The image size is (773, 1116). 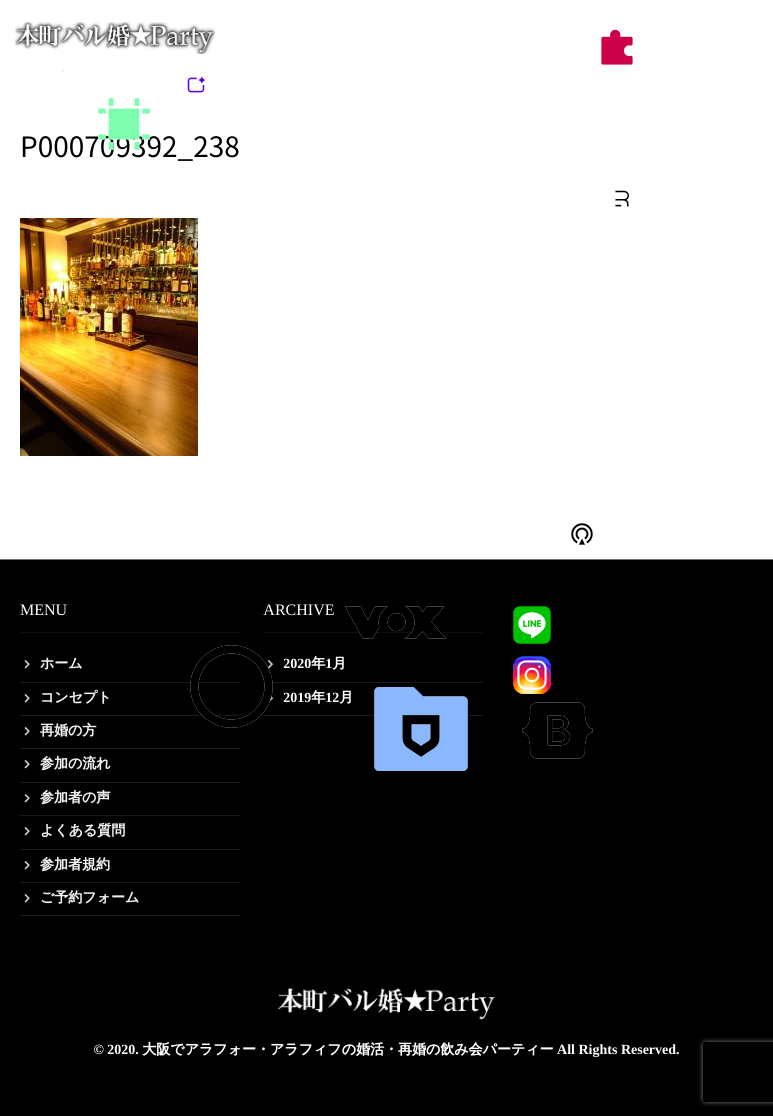 What do you see at coordinates (557, 730) in the screenshot?
I see `bootstrap framework logo` at bounding box center [557, 730].